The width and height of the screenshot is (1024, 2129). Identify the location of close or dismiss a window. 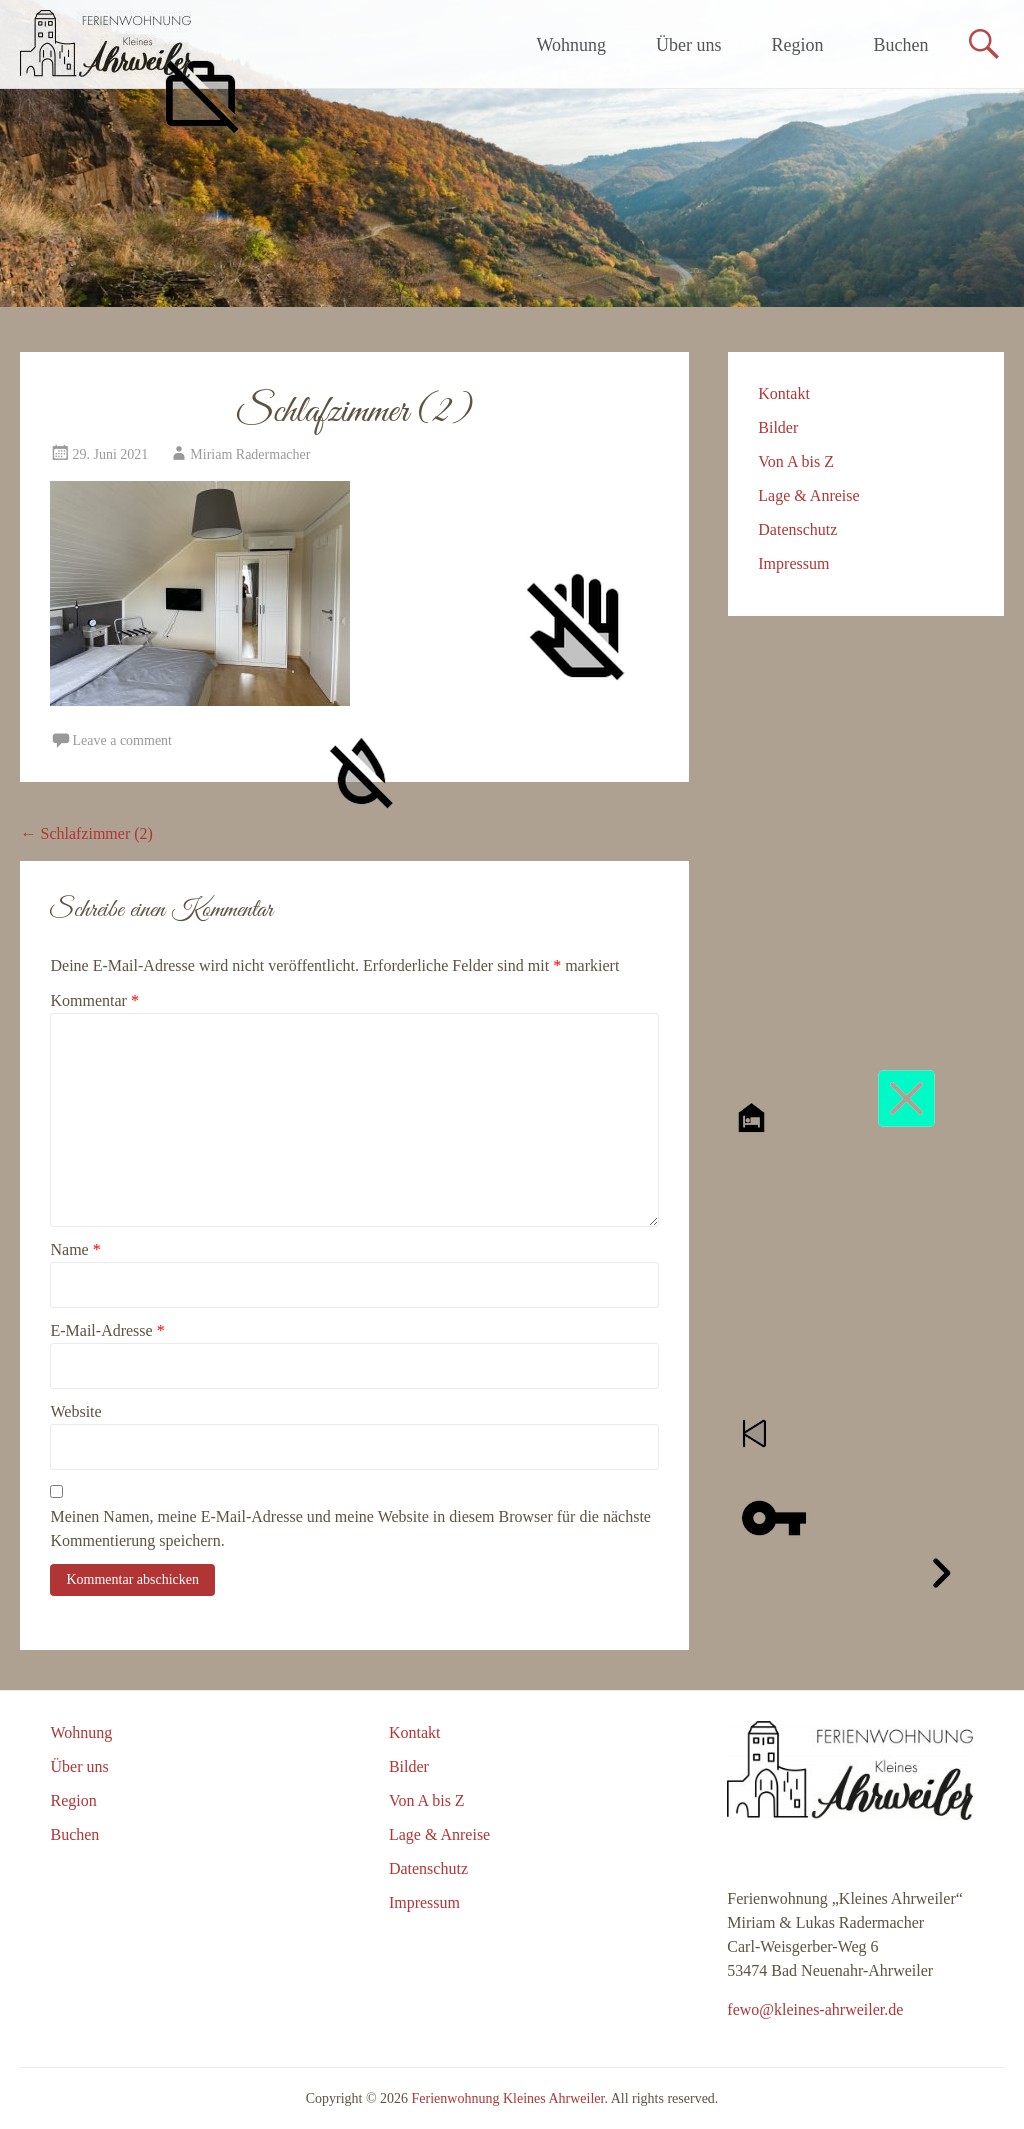
(906, 1098).